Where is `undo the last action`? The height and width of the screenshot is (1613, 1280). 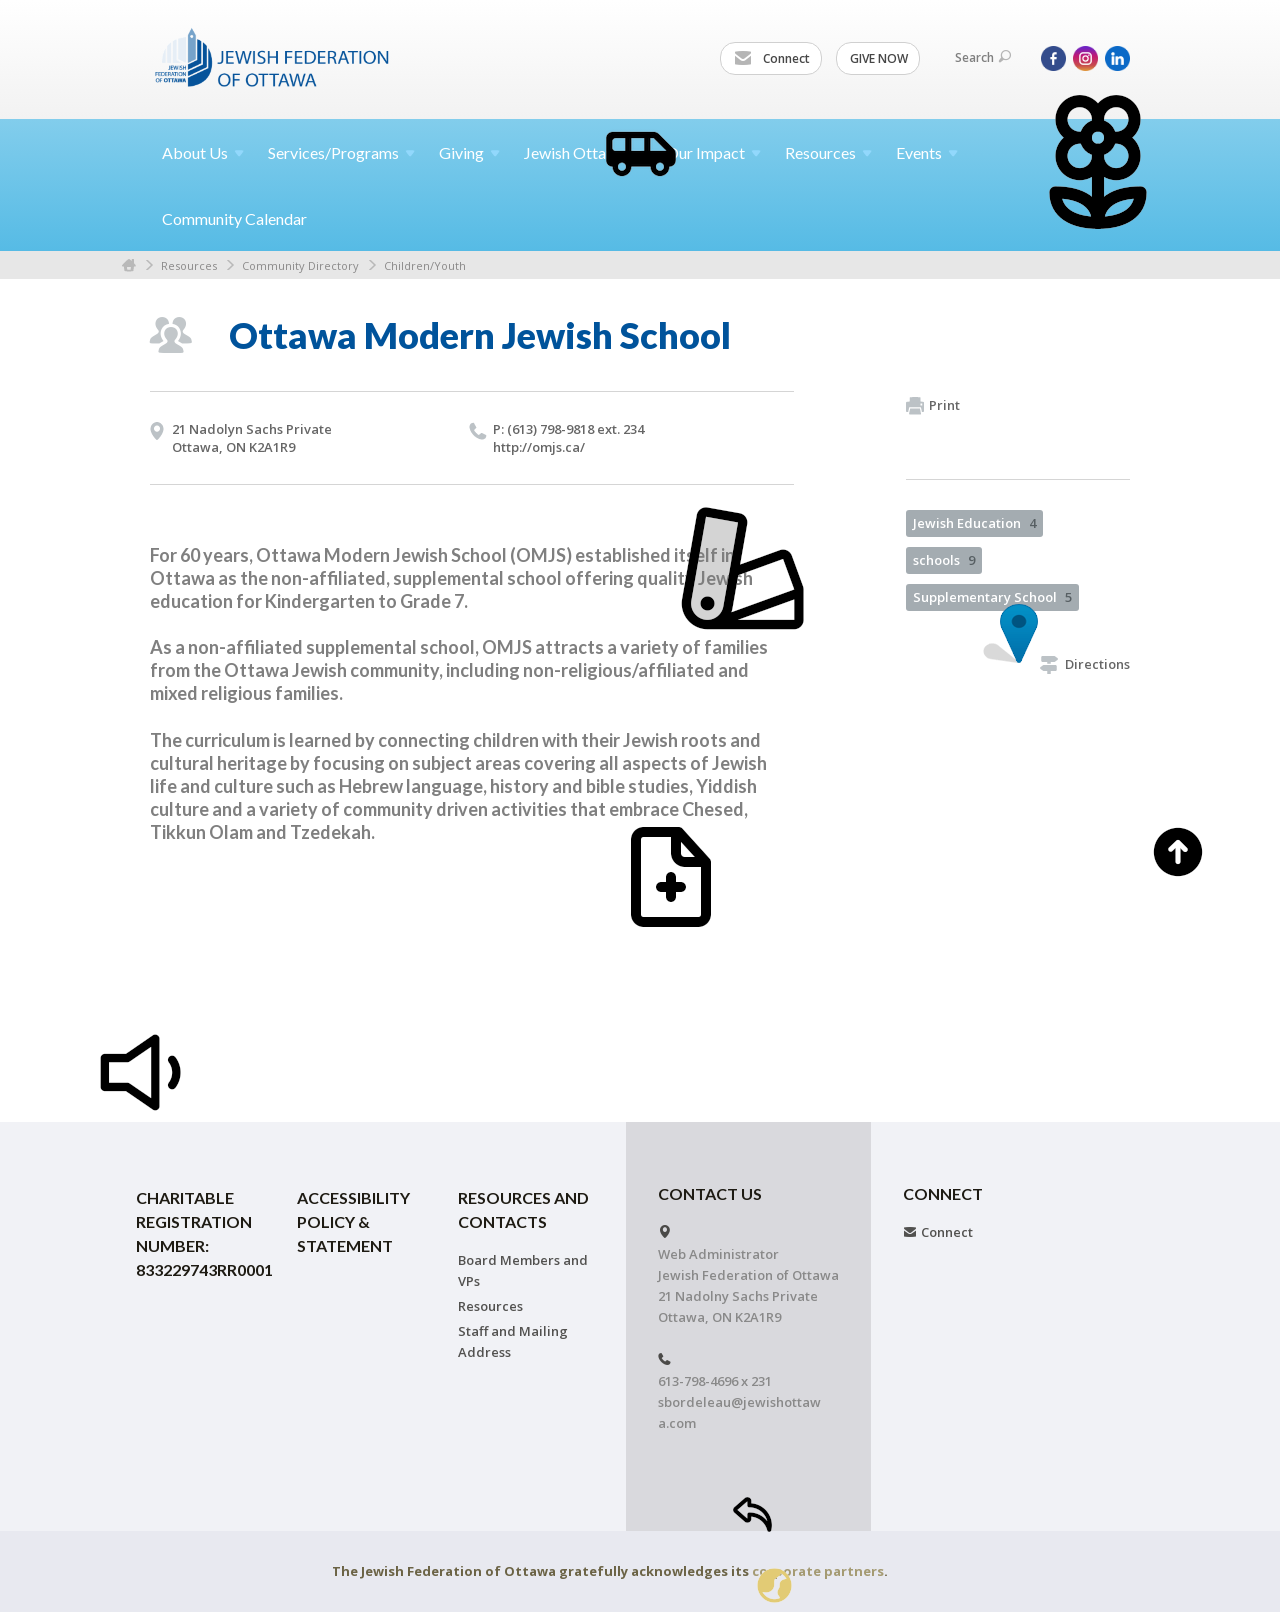 undo the last action is located at coordinates (752, 1513).